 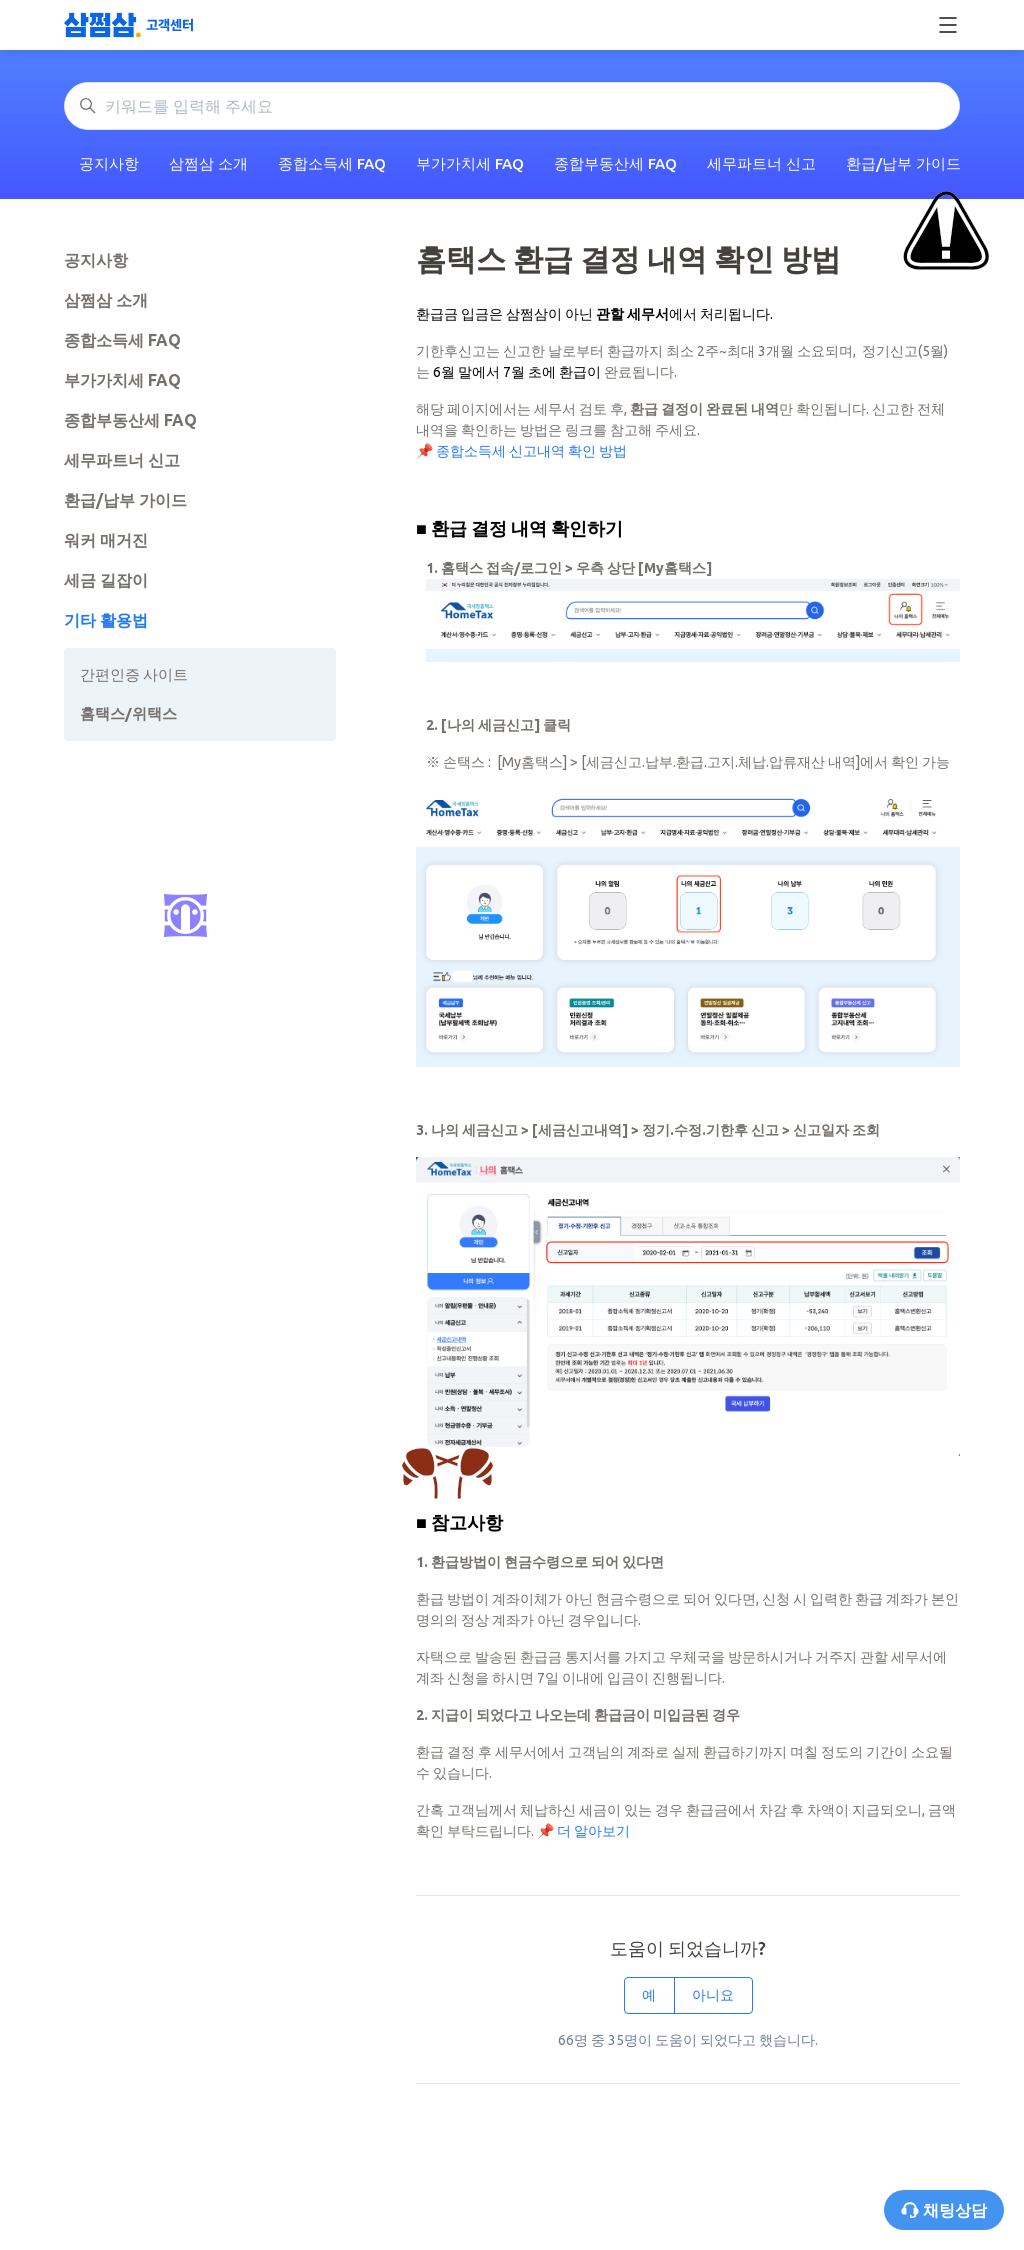 I want to click on equip shoulder armor to your character, so click(x=447, y=1473).